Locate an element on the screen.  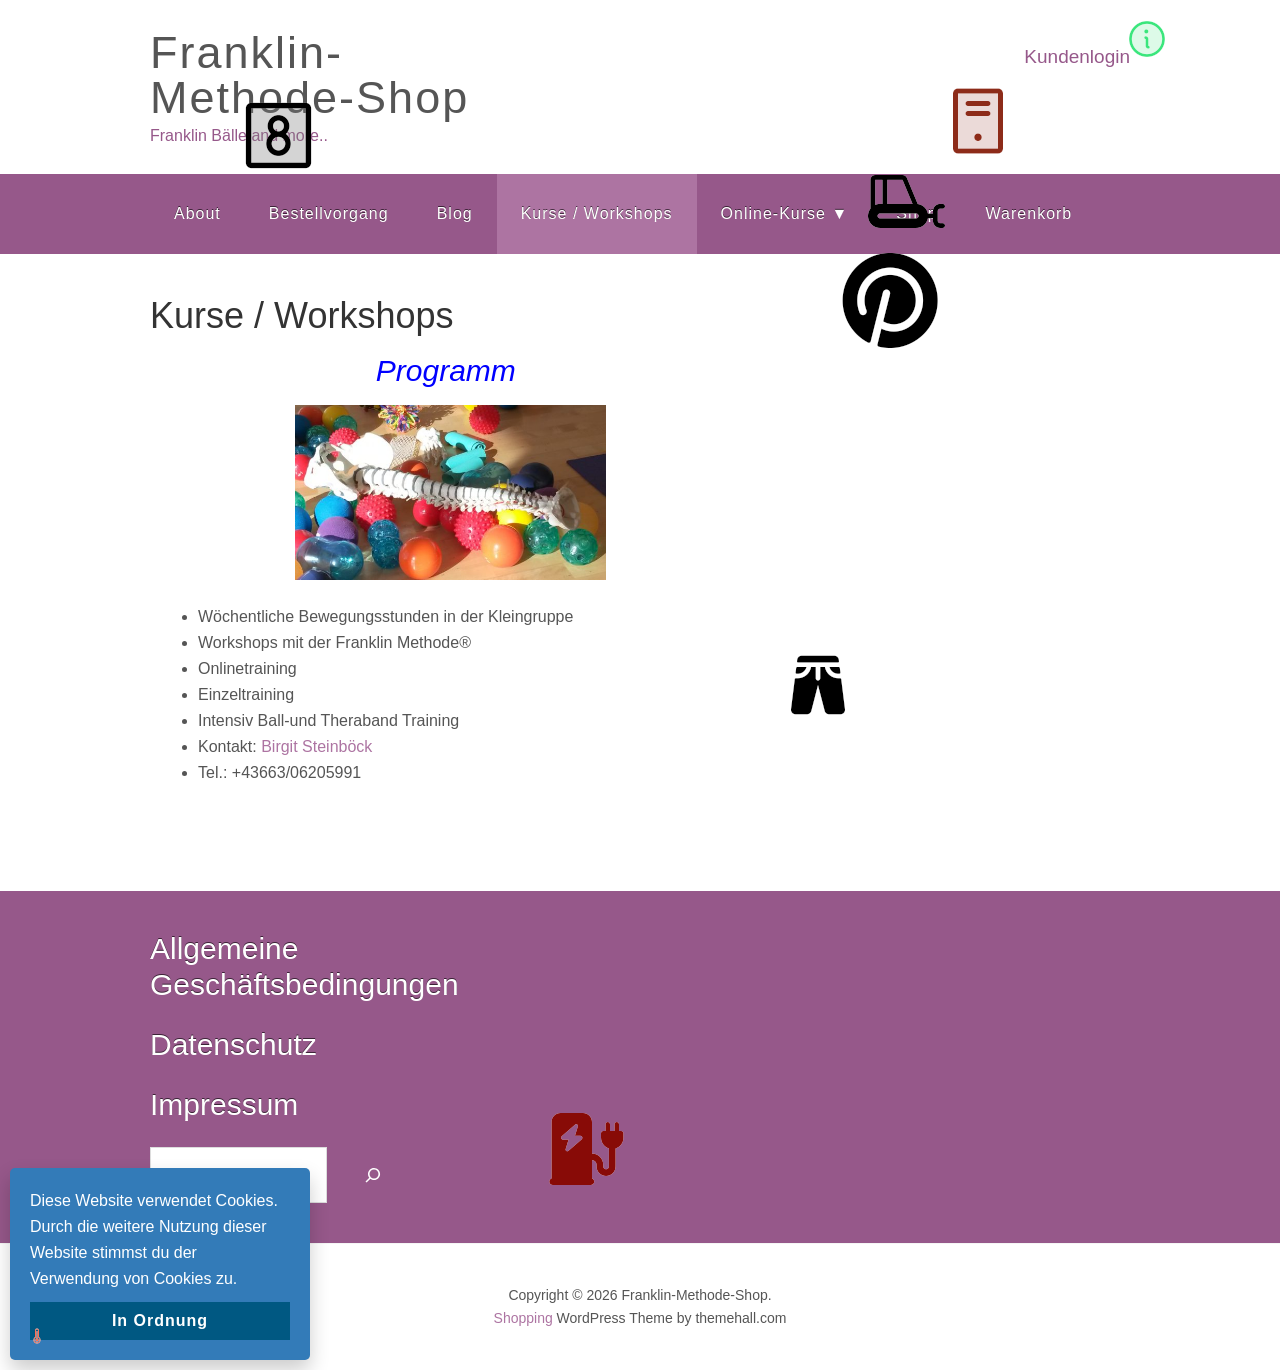
select or input the number eight is located at coordinates (278, 135).